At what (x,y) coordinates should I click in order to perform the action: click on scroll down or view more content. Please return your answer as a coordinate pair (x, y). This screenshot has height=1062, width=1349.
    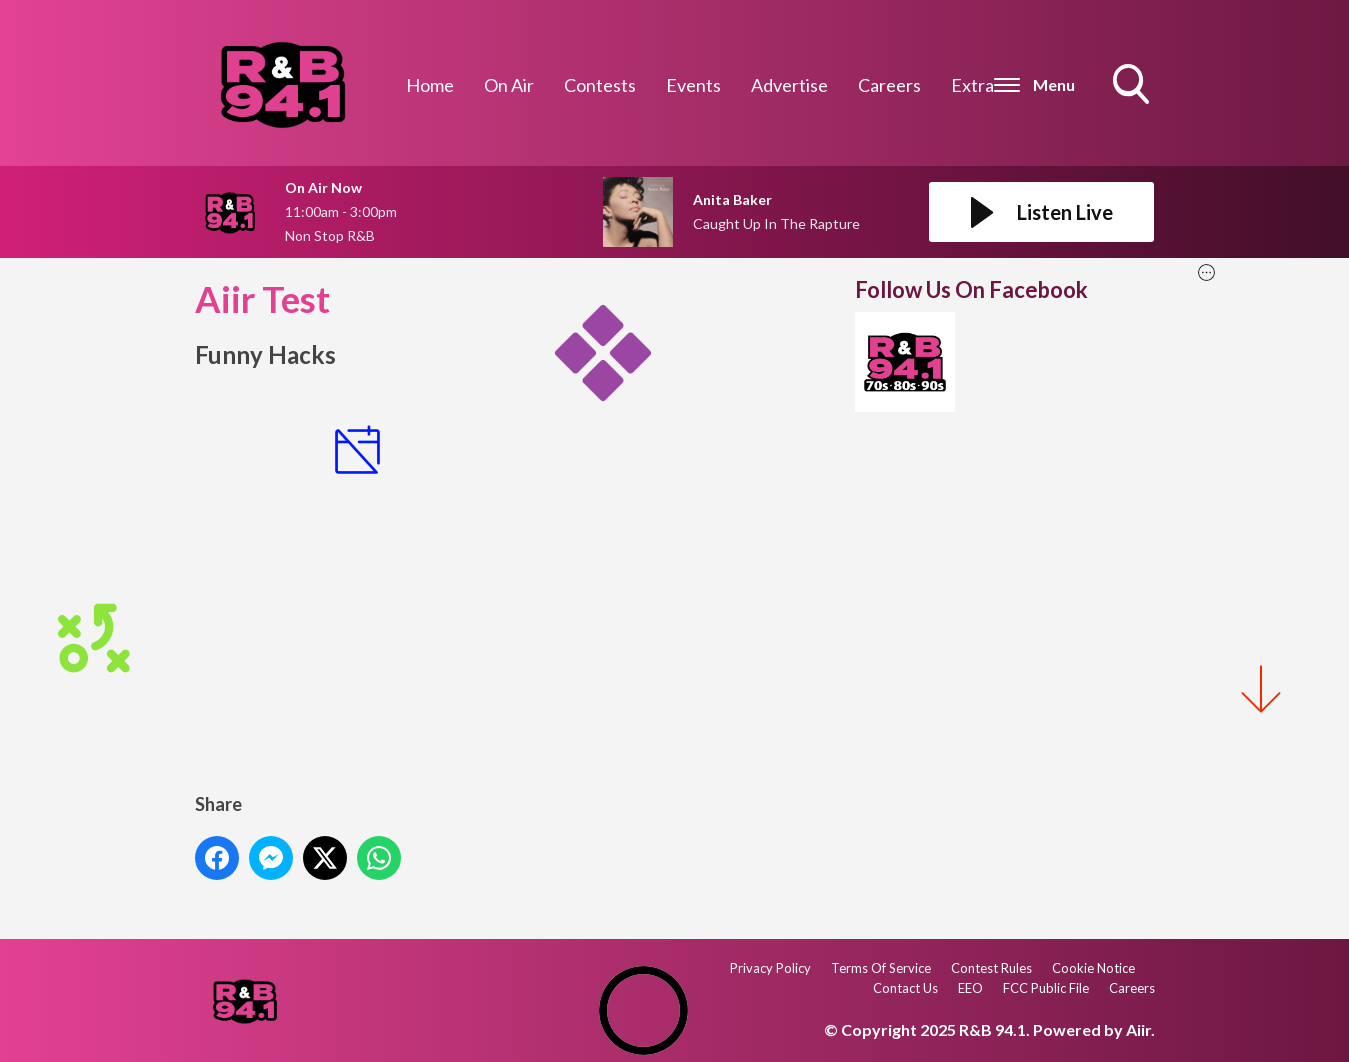
    Looking at the image, I should click on (1261, 689).